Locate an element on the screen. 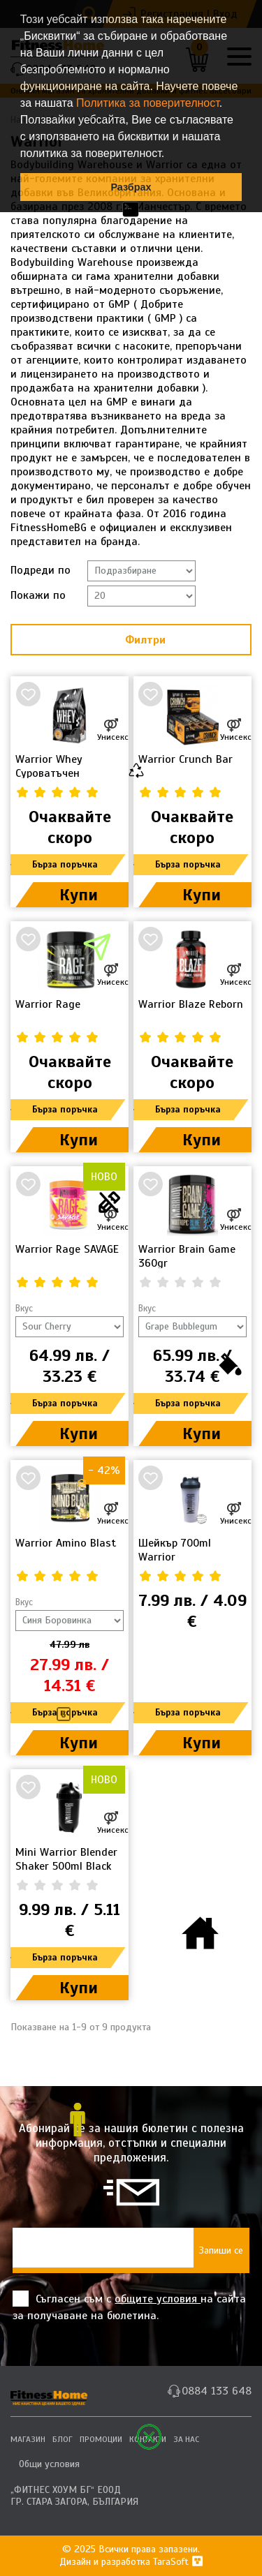 This screenshot has width=262, height=2576. indicates an error or failed action is located at coordinates (149, 2436).